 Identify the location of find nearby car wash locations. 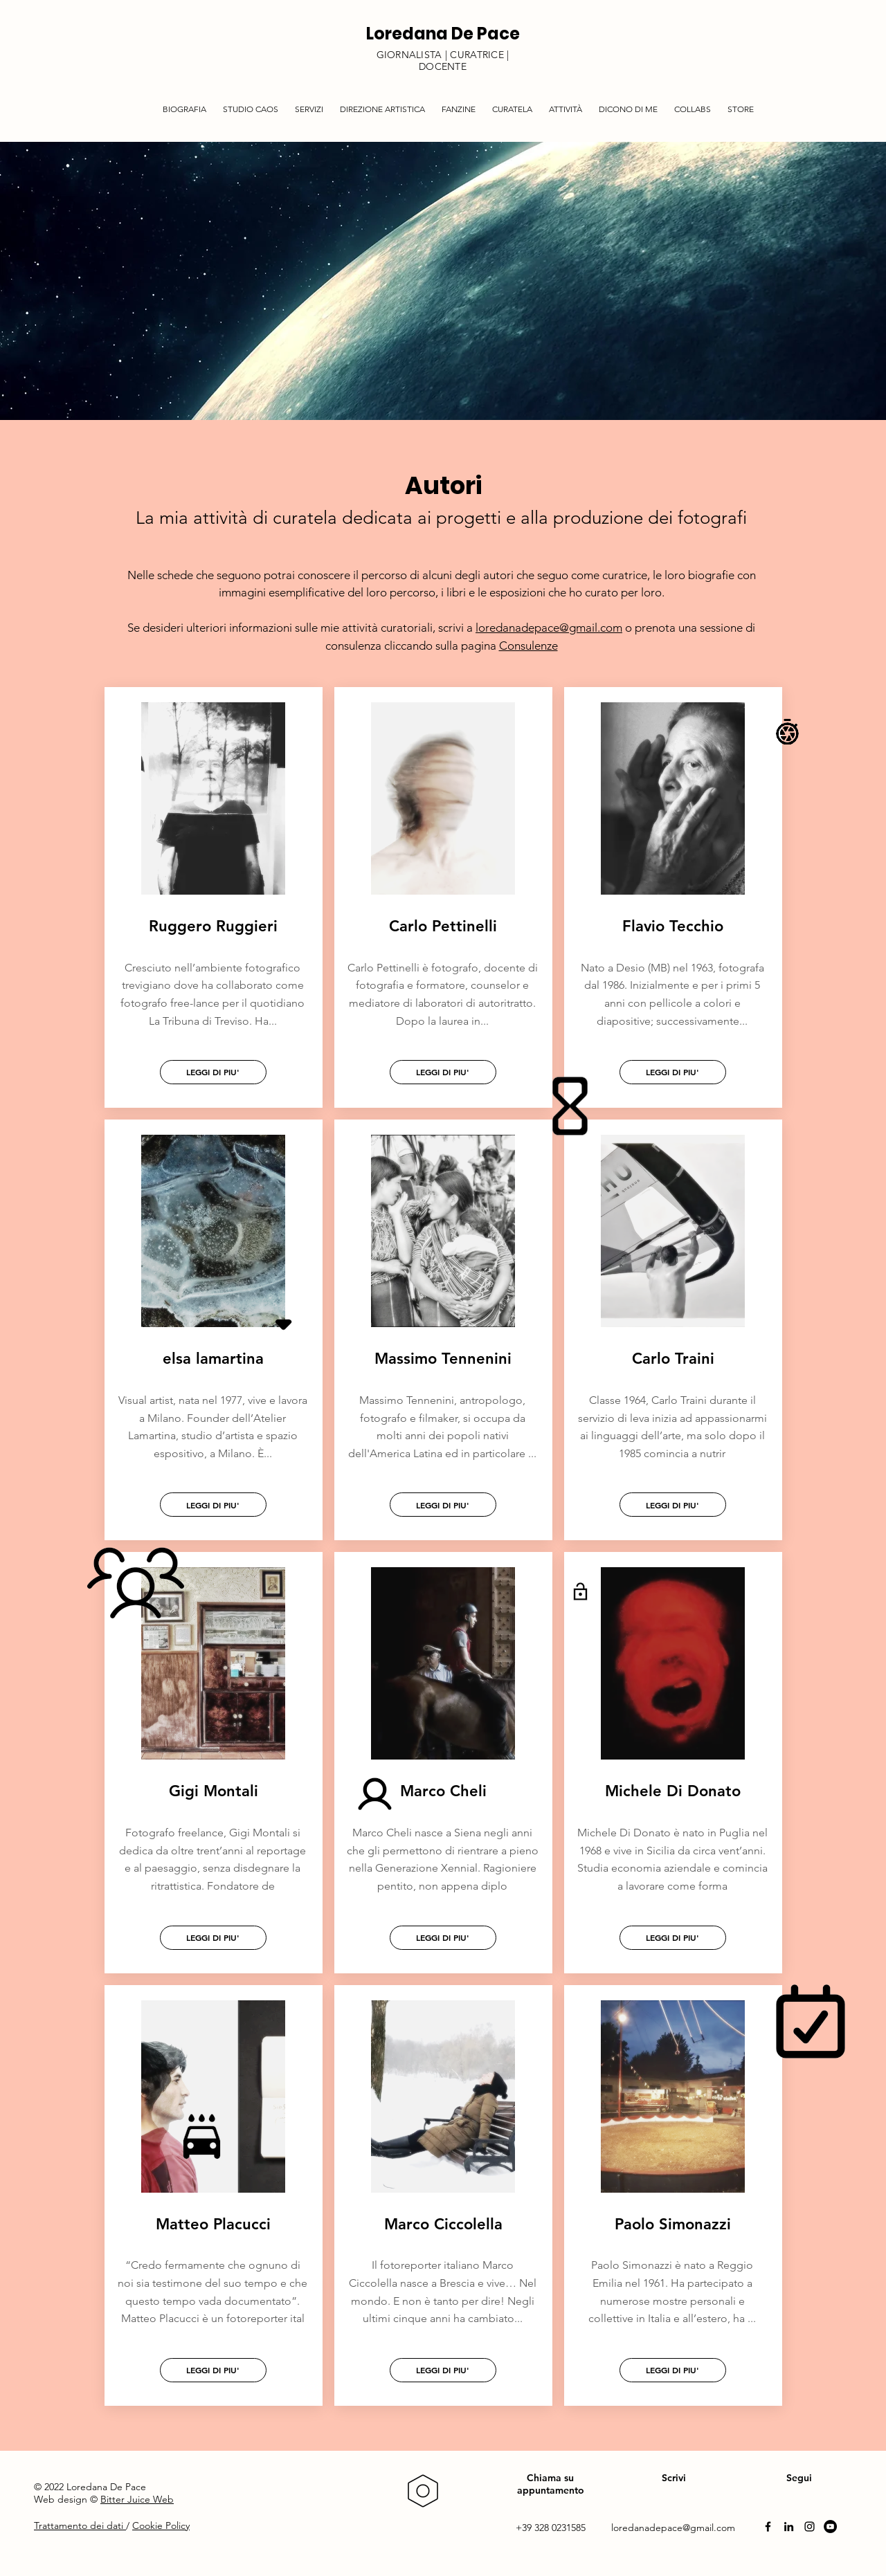
(201, 2136).